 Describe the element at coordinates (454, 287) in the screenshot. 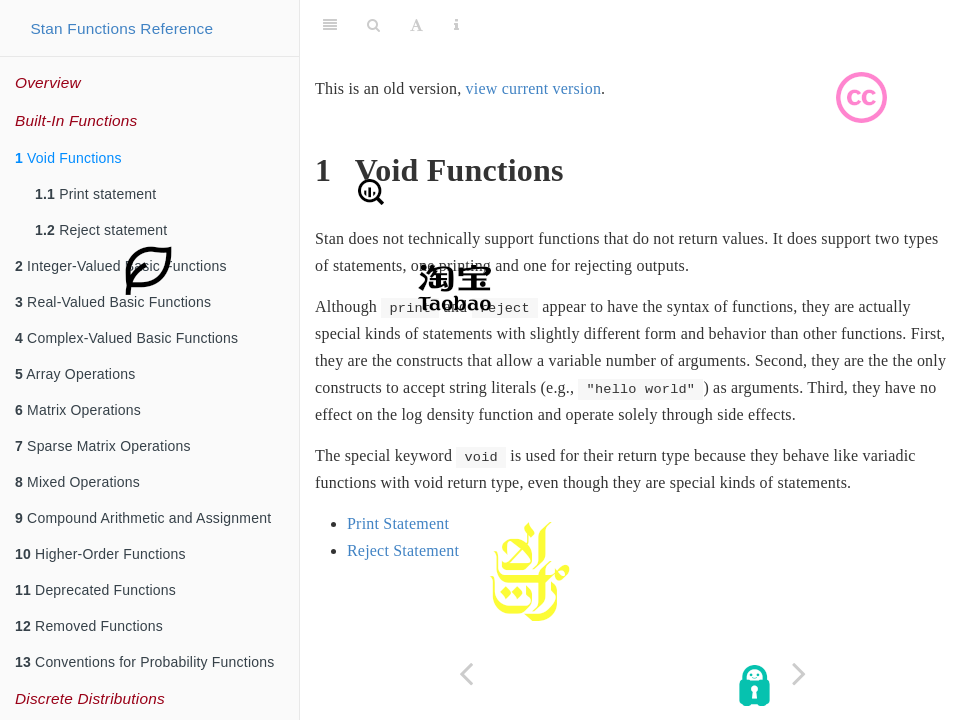

I see `open the Taobao shopping app` at that location.